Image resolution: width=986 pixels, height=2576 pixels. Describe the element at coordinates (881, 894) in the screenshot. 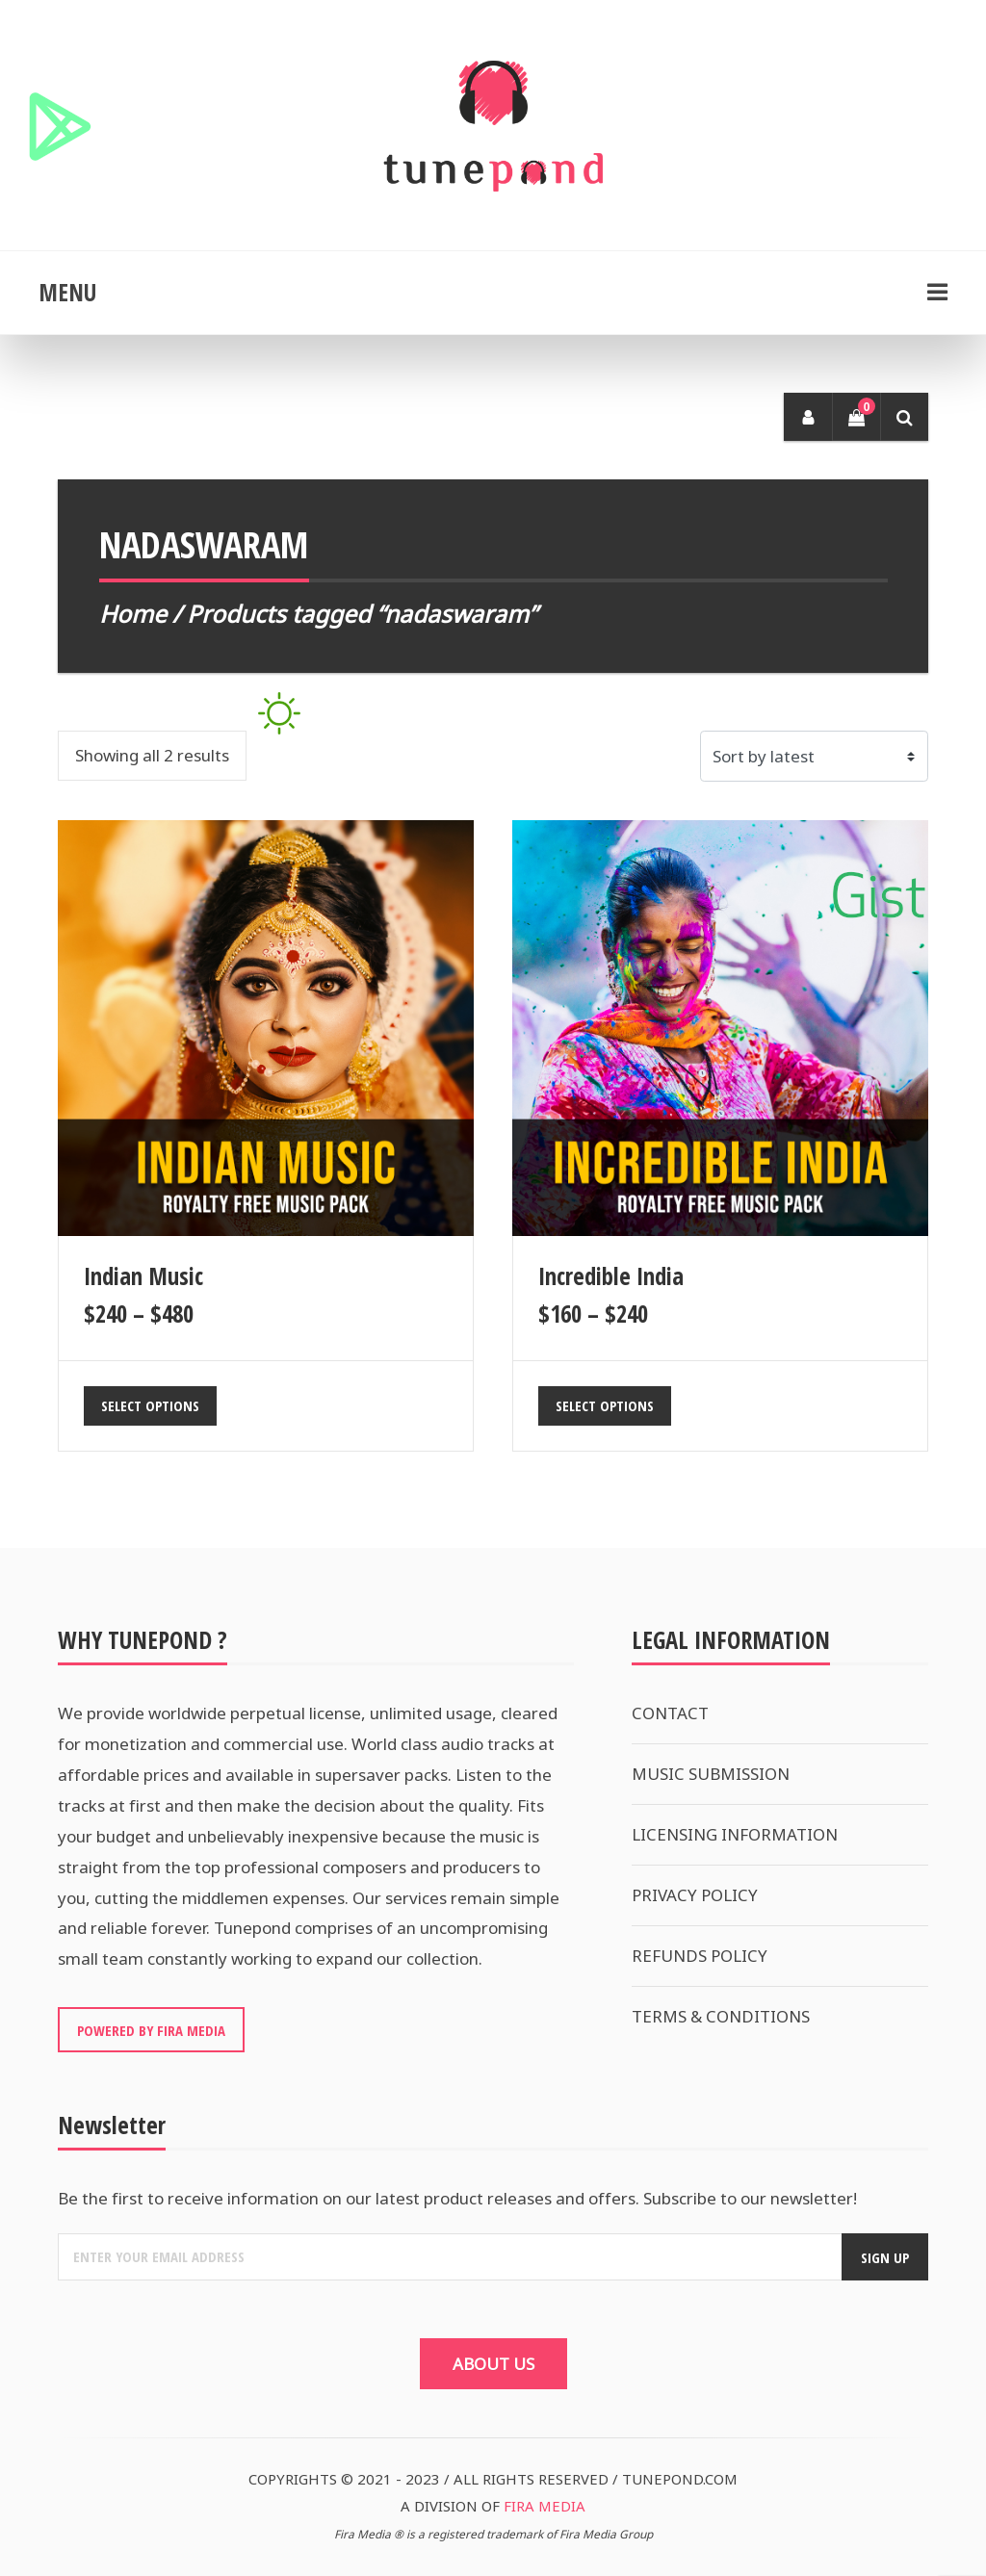

I see `navigate to GitHub Gist service` at that location.